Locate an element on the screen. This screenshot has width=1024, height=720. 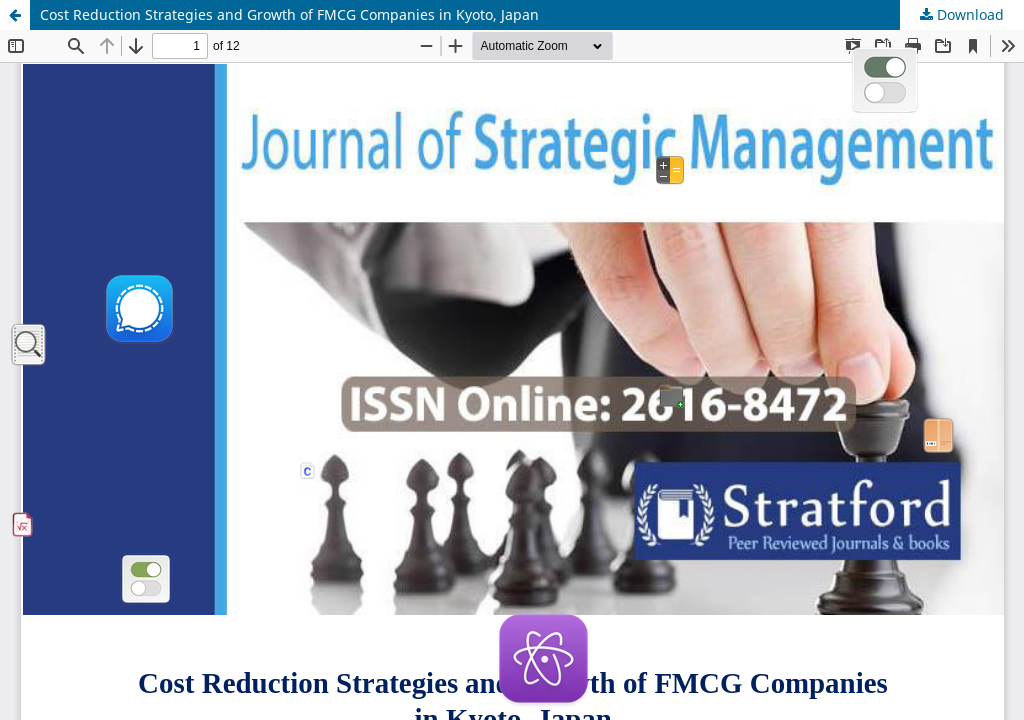
open atom nightly text editor is located at coordinates (543, 658).